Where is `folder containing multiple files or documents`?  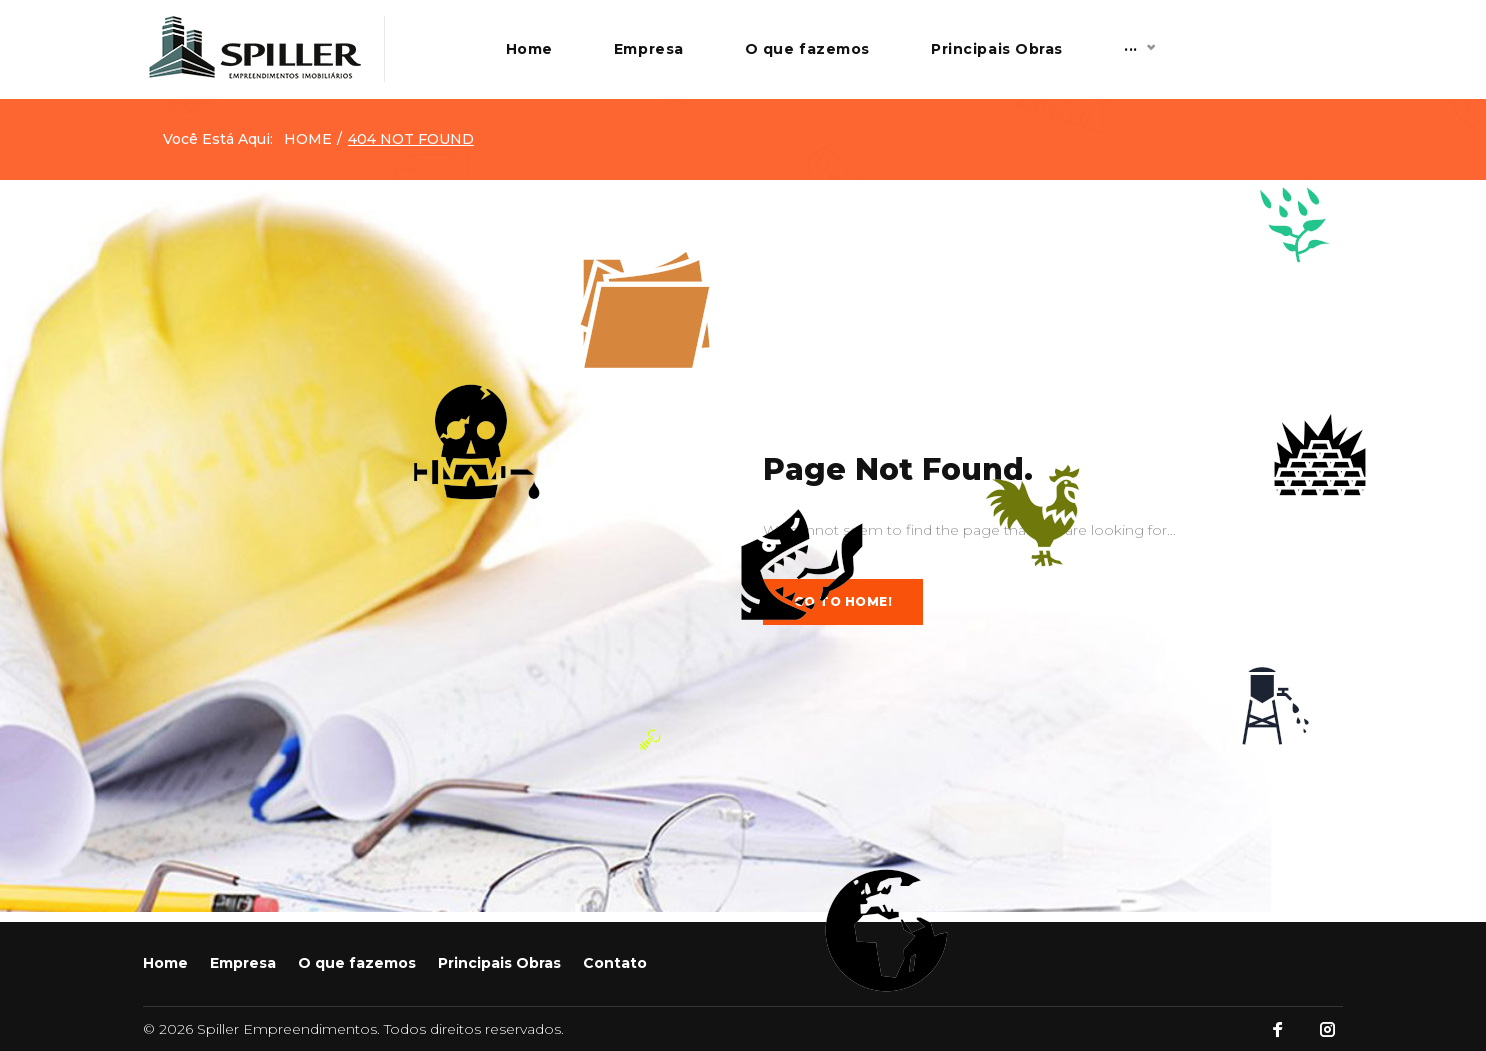 folder containing multiple files or documents is located at coordinates (644, 311).